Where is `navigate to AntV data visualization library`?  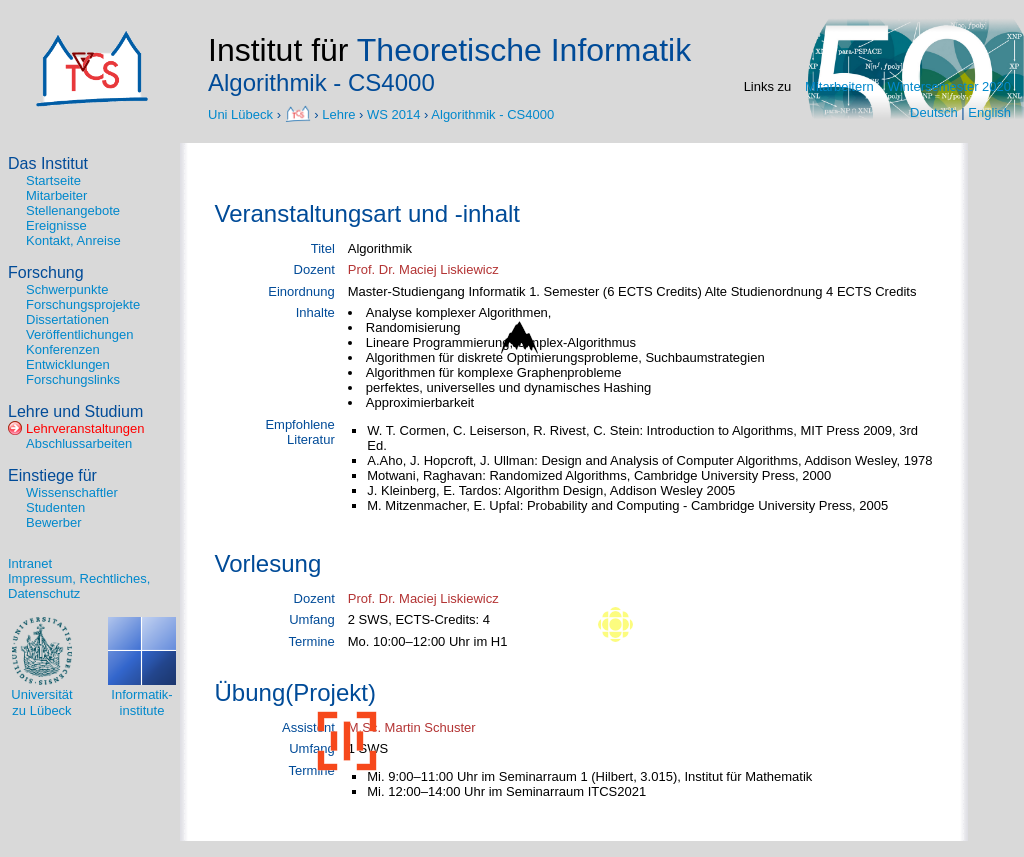 navigate to AntV data visualization library is located at coordinates (83, 62).